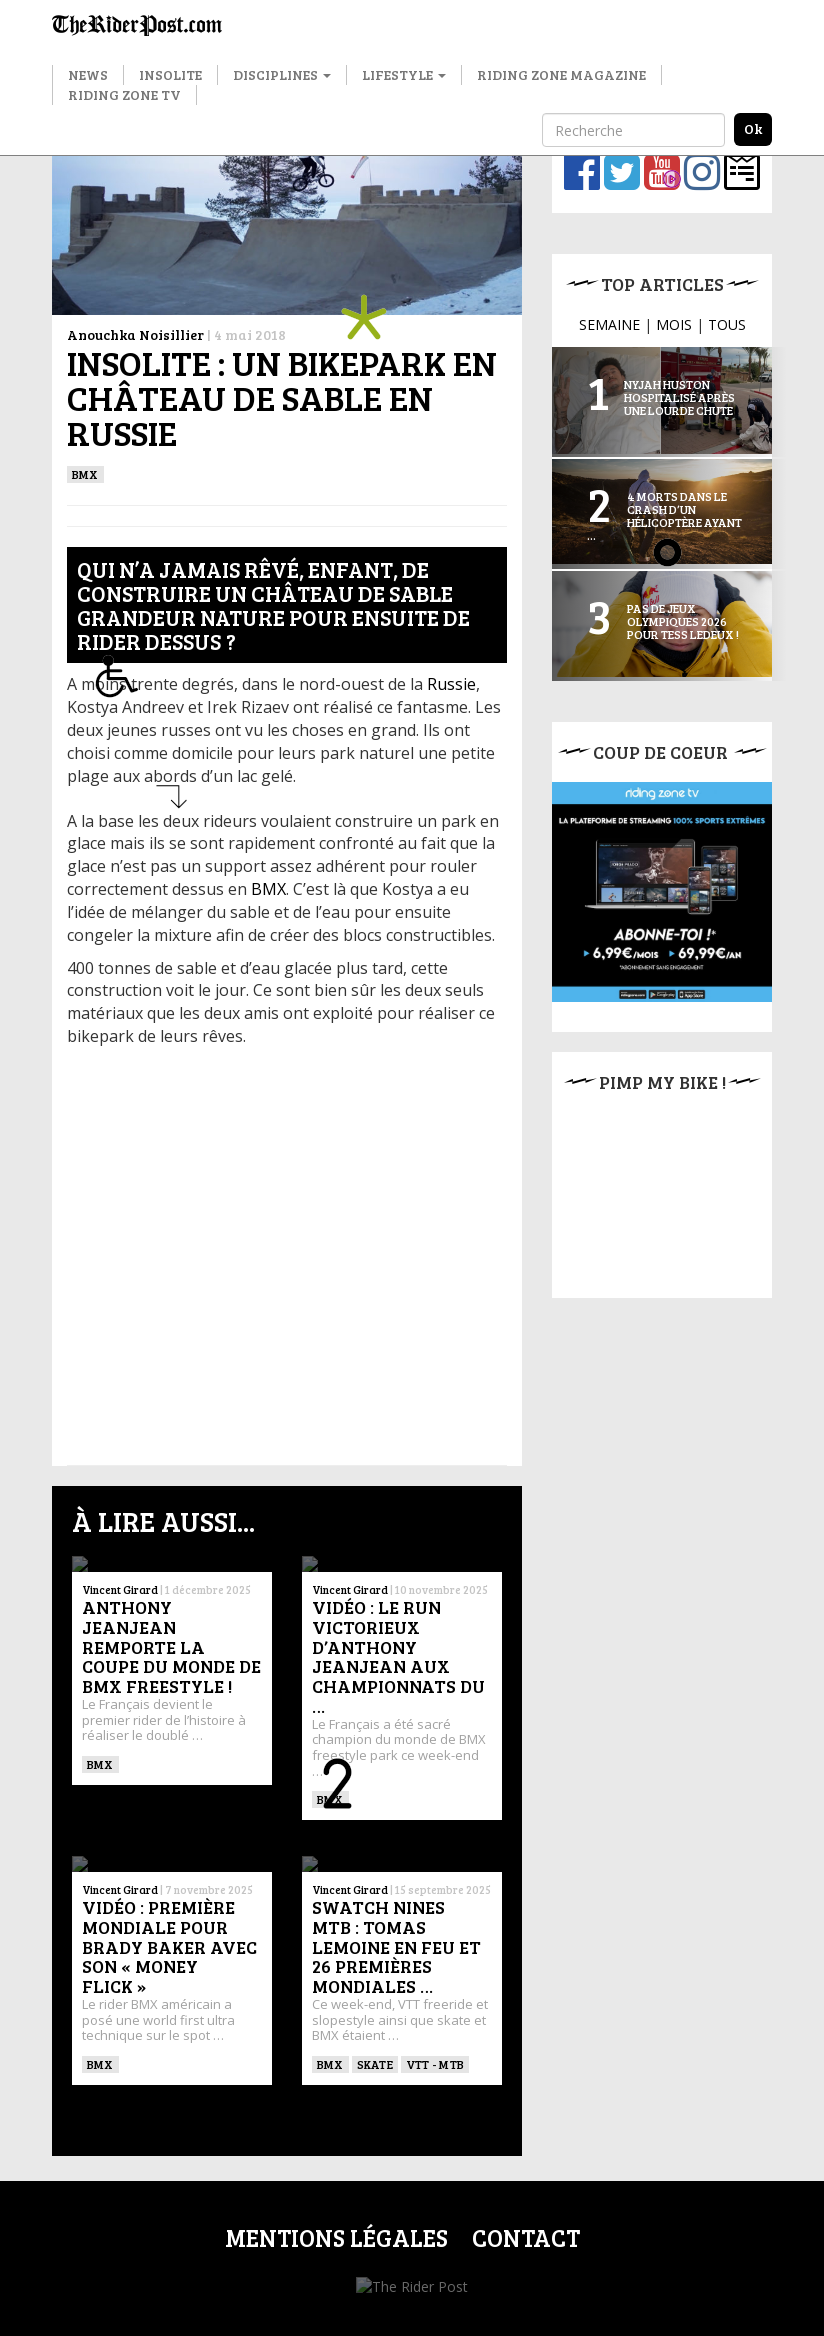 This screenshot has height=2336, width=824. Describe the element at coordinates (337, 1783) in the screenshot. I see `indicates step 2 in a multi-step process` at that location.